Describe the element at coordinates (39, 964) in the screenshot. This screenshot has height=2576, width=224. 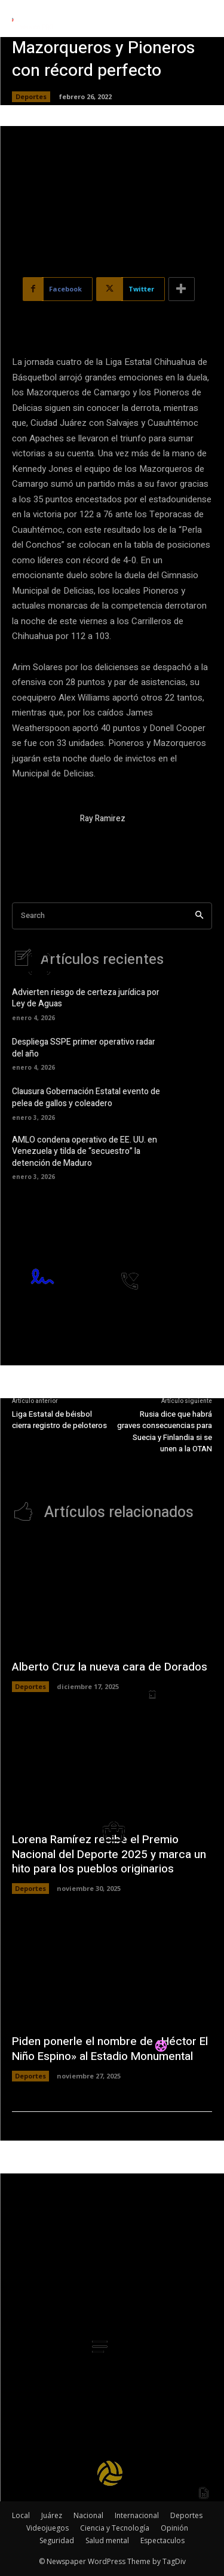
I see `switch to column view layout` at that location.